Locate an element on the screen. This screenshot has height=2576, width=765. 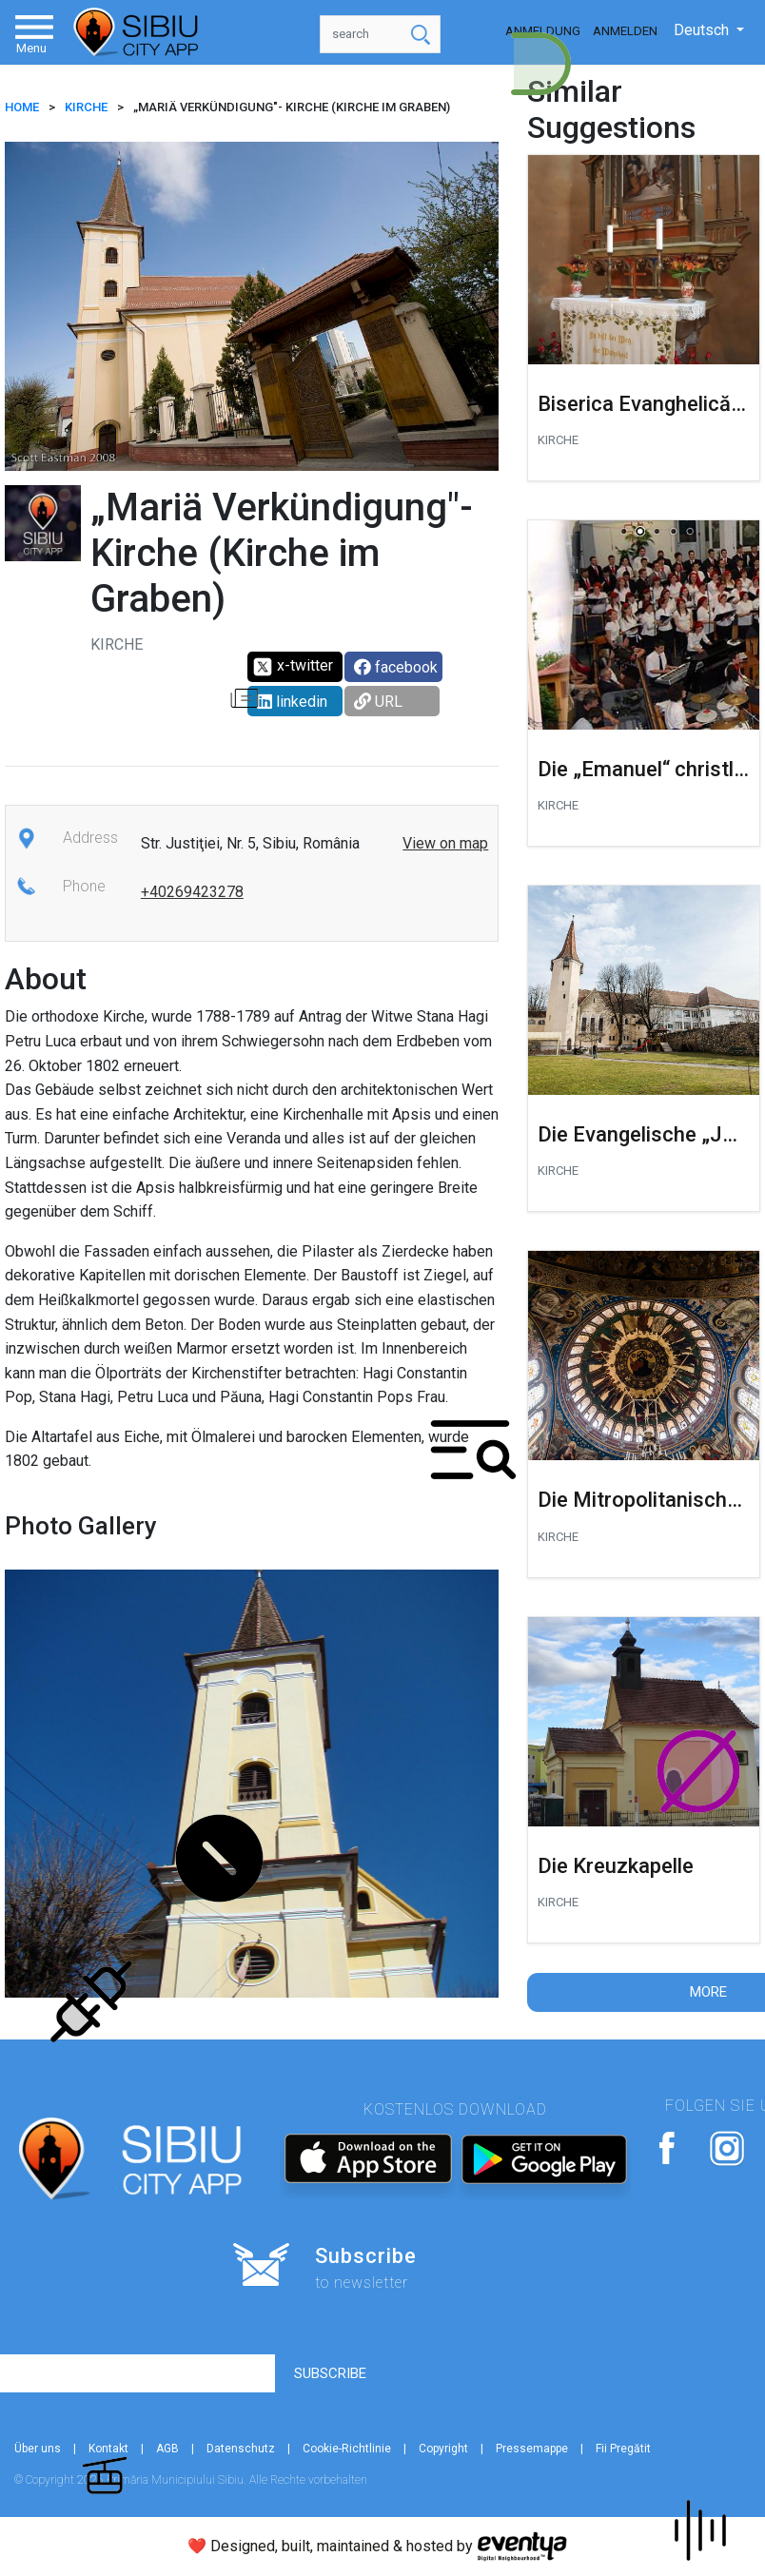
indicates an empty or null state is located at coordinates (698, 1771).